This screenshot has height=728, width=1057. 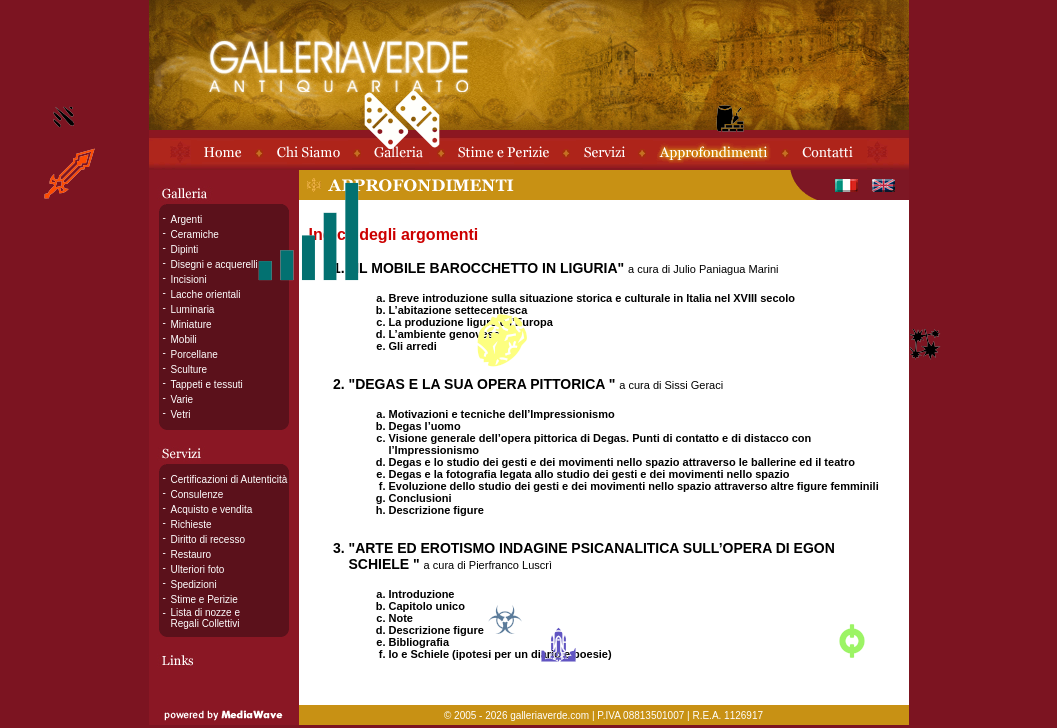 I want to click on access domino or tile-based games, so click(x=402, y=120).